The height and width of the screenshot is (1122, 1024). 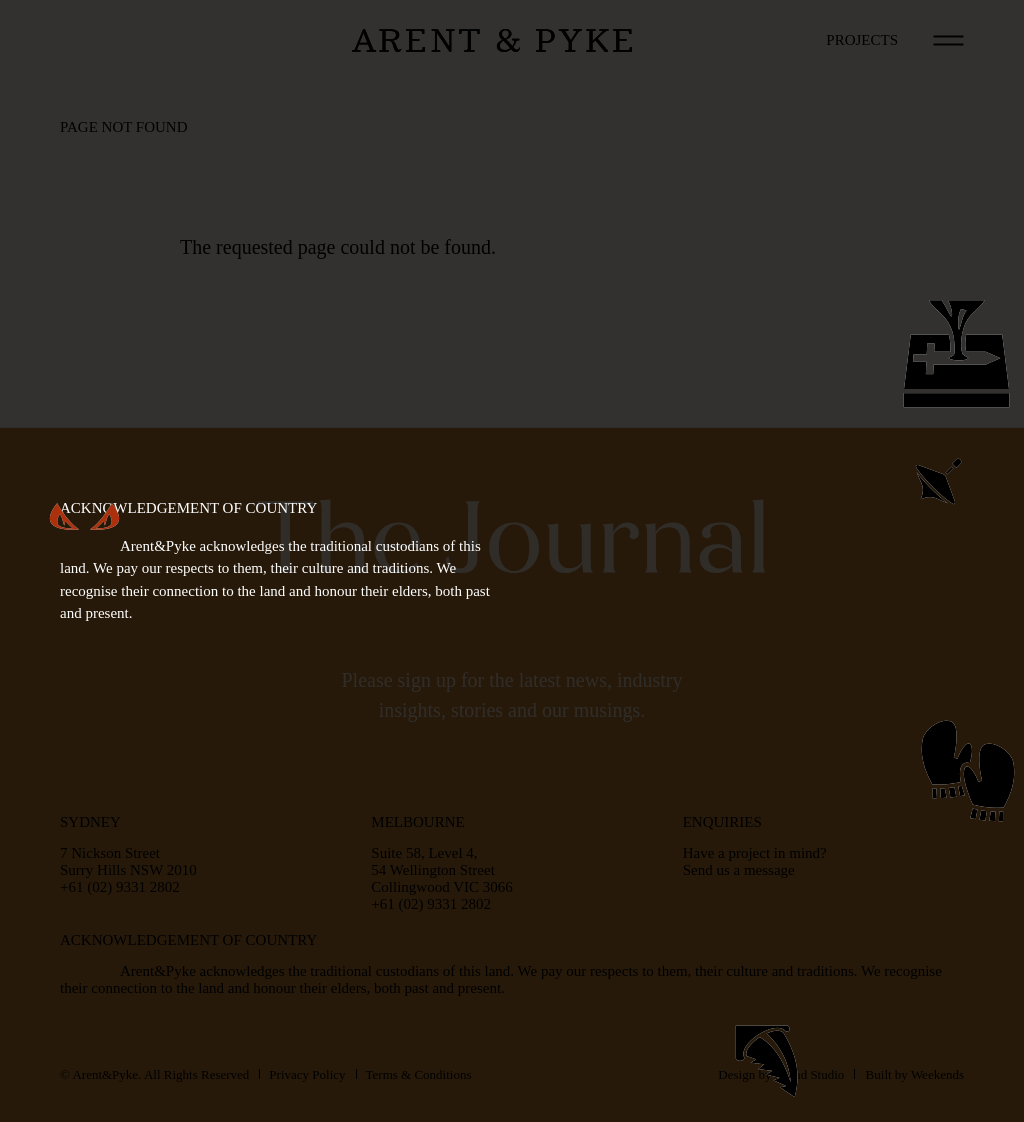 What do you see at coordinates (968, 771) in the screenshot?
I see `winter gear or cold weather equipment category` at bounding box center [968, 771].